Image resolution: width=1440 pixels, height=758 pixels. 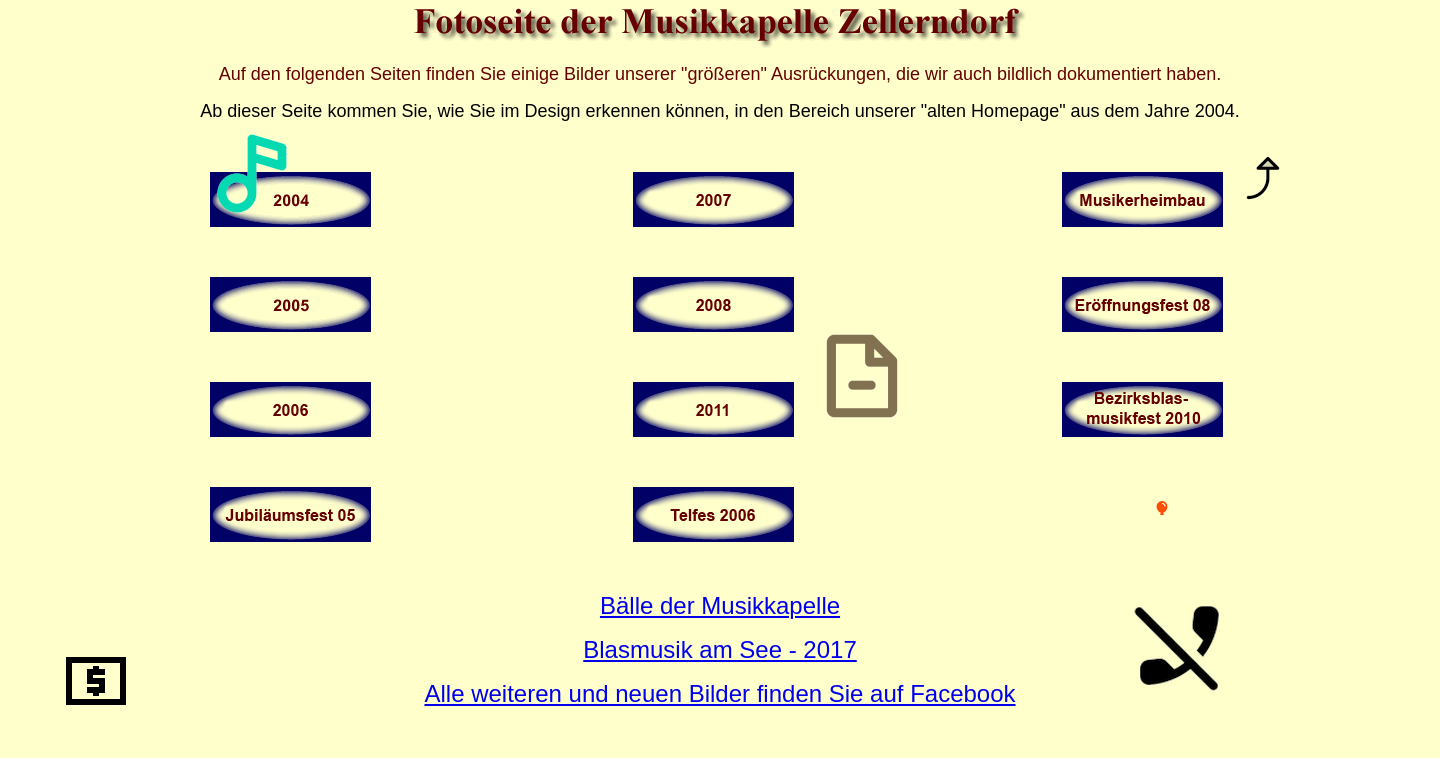 I want to click on access music or audio player, so click(x=252, y=172).